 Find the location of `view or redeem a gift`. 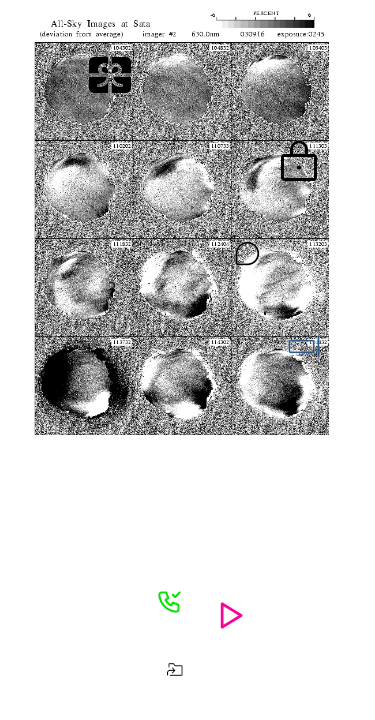

view or redeem a gift is located at coordinates (110, 75).